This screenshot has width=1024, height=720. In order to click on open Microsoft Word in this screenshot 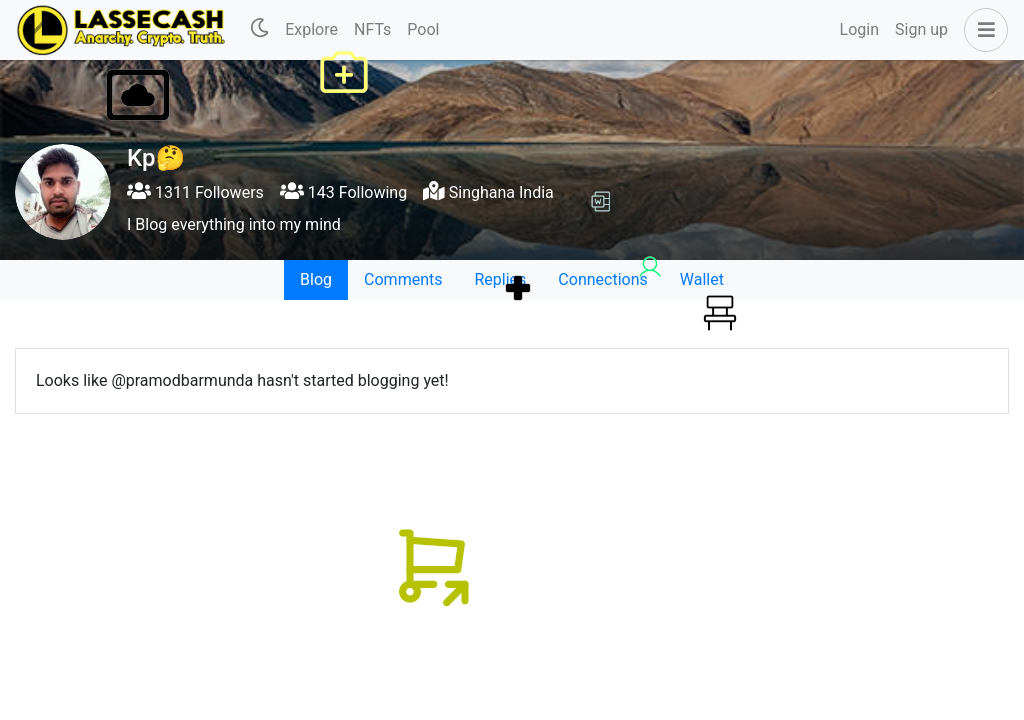, I will do `click(601, 201)`.